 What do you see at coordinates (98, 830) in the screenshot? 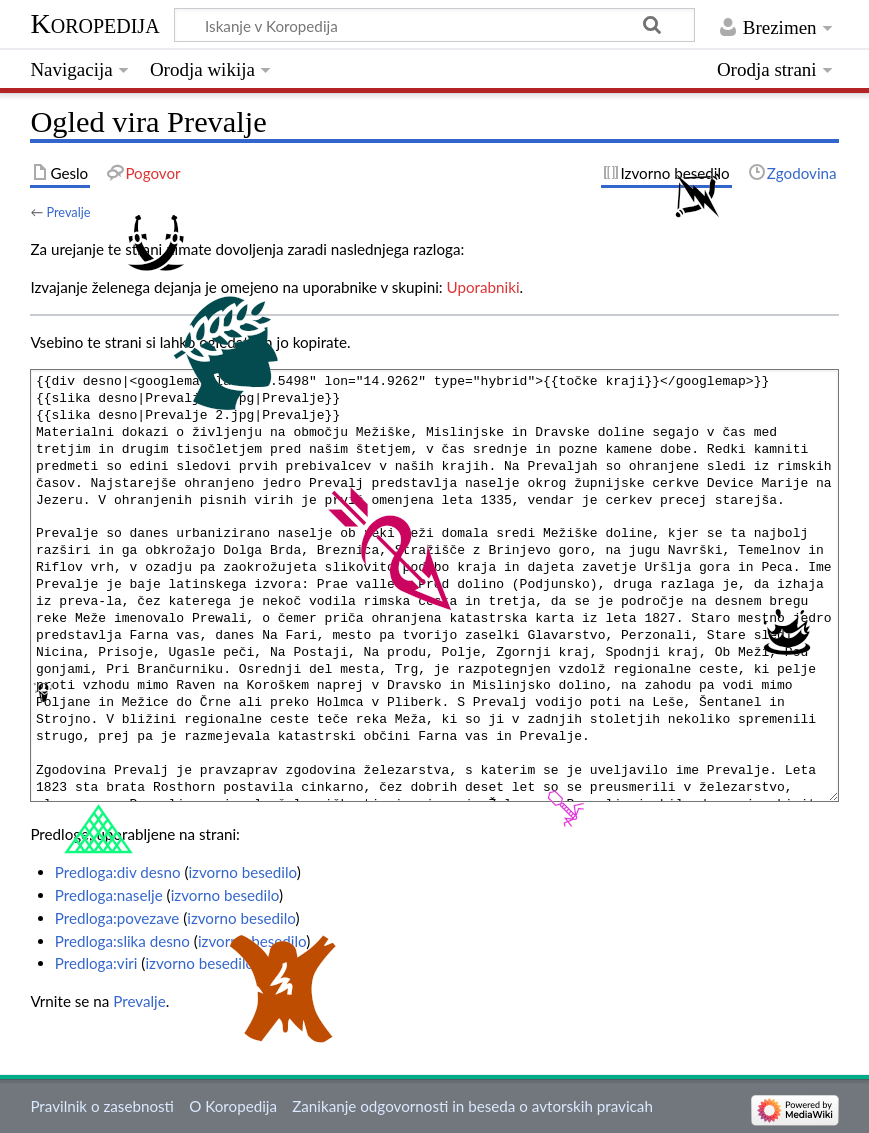
I see `view information about the Louvre museum` at bounding box center [98, 830].